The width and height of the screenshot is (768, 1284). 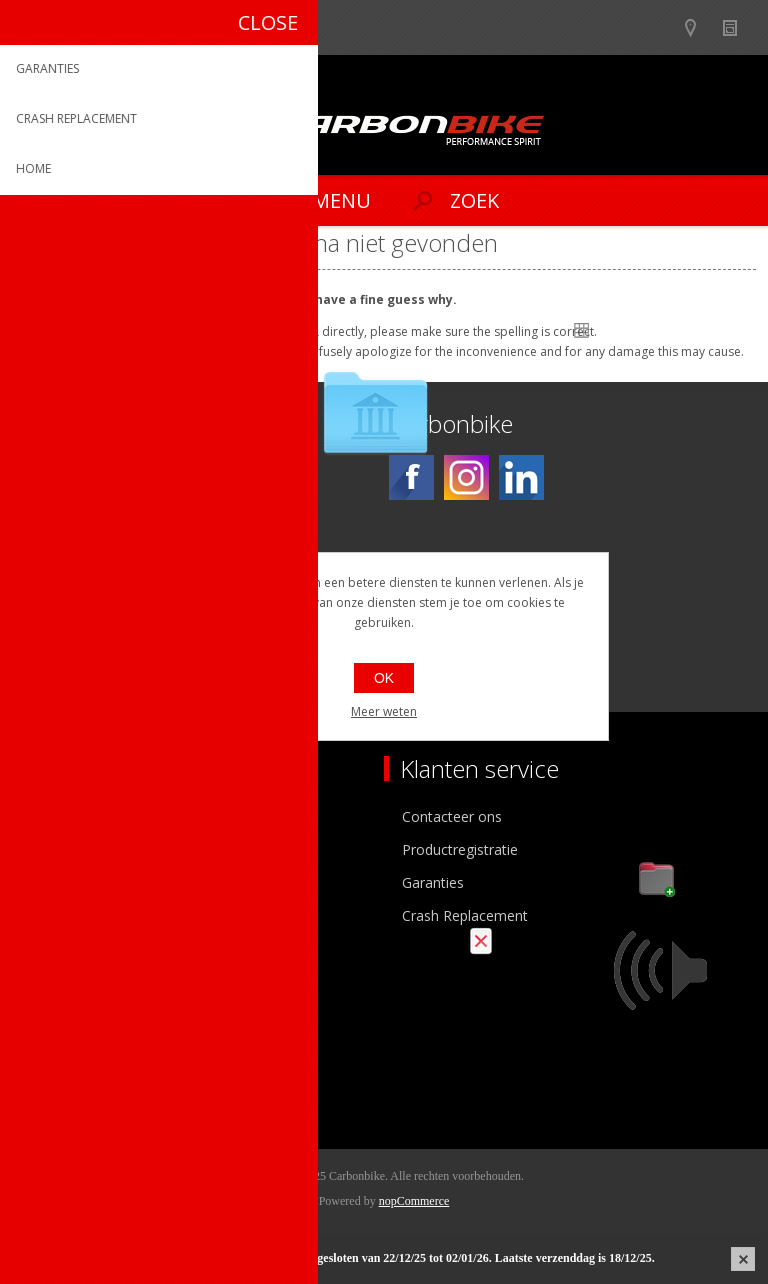 I want to click on create a new folder, so click(x=656, y=878).